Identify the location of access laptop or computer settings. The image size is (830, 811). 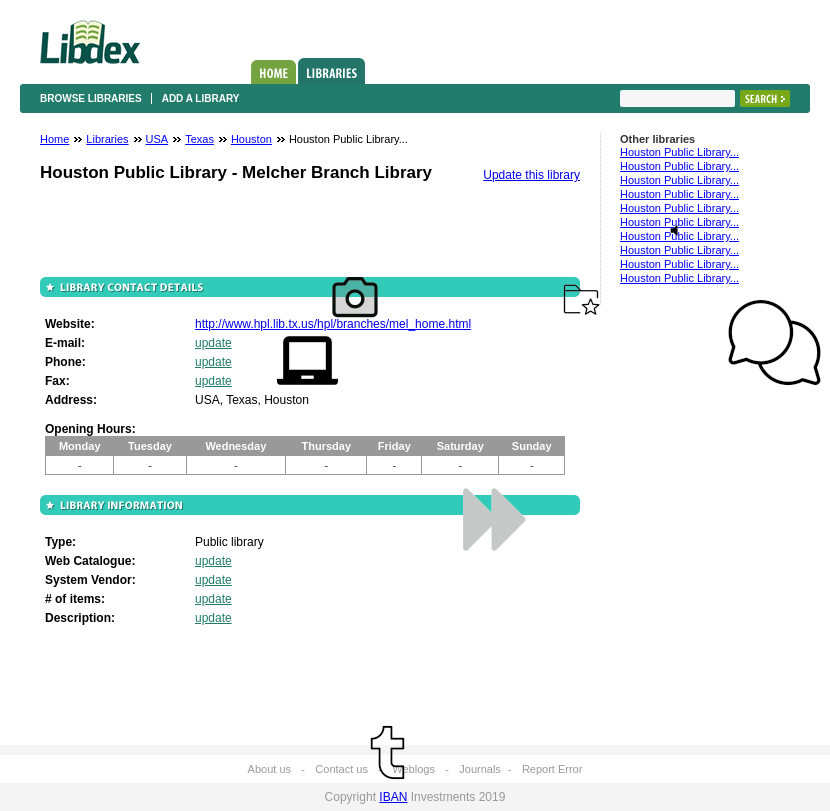
(307, 360).